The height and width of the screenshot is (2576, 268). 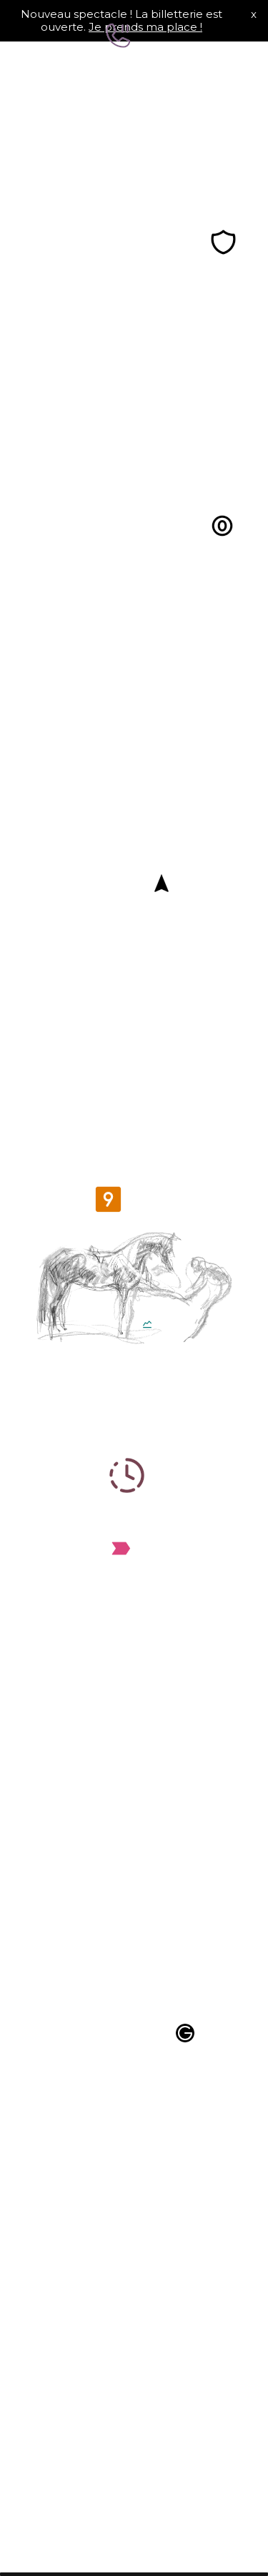 I want to click on apply a label or tag to an item, so click(x=120, y=1548).